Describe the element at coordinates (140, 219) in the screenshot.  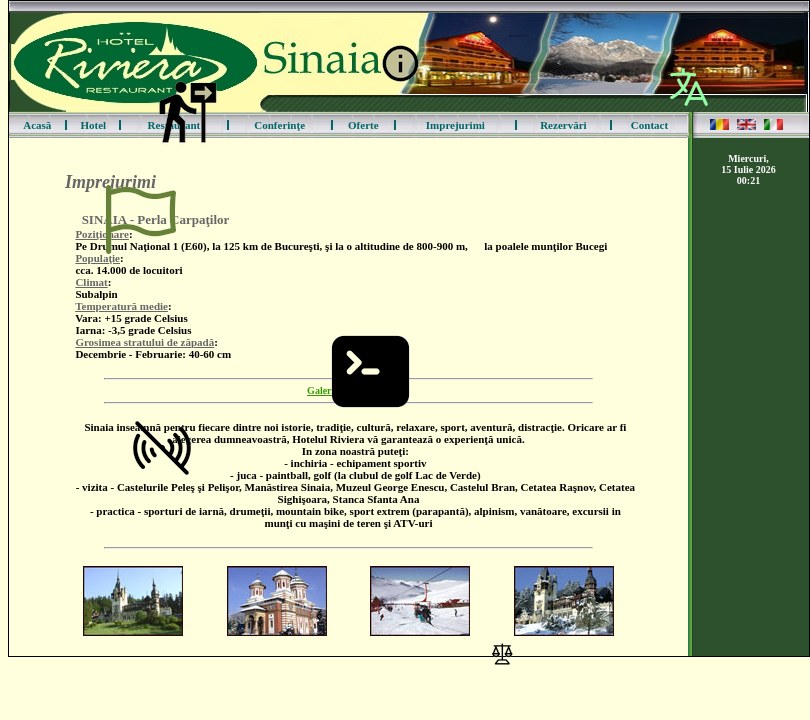
I see `flag or report content` at that location.